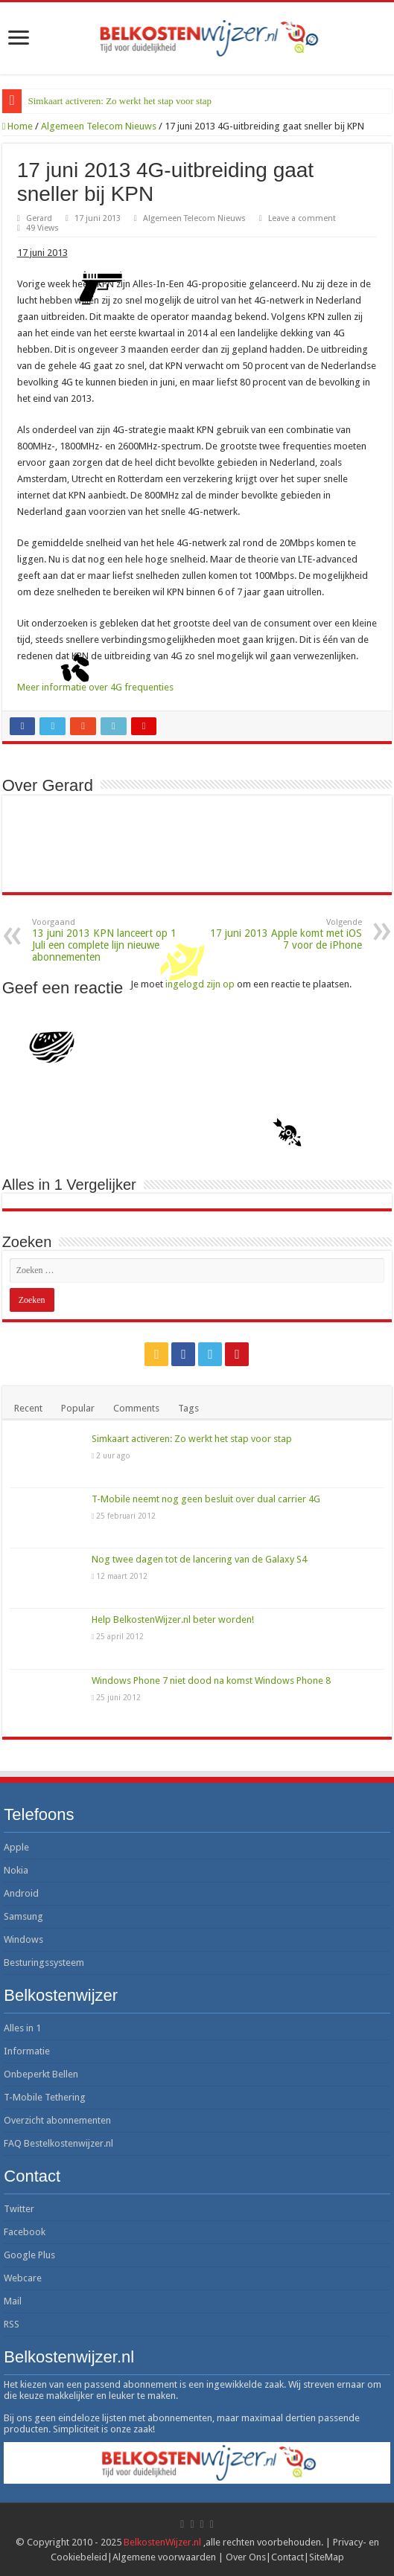 The width and height of the screenshot is (394, 2576). Describe the element at coordinates (101, 288) in the screenshot. I see `access weapons inventory in game` at that location.